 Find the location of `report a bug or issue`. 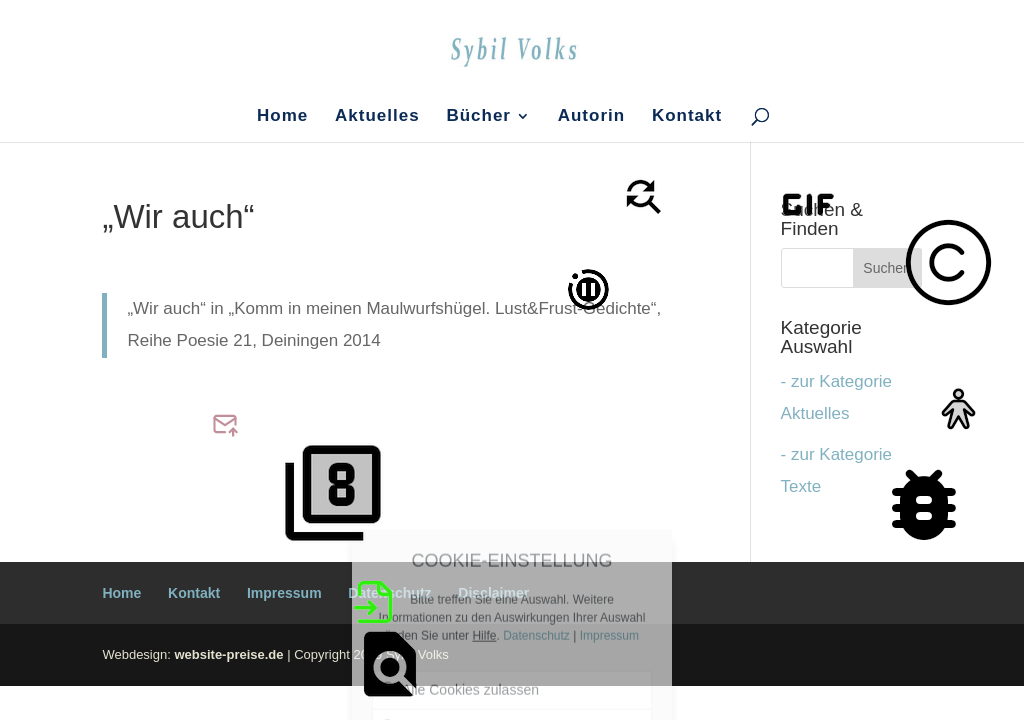

report a bug or issue is located at coordinates (924, 504).